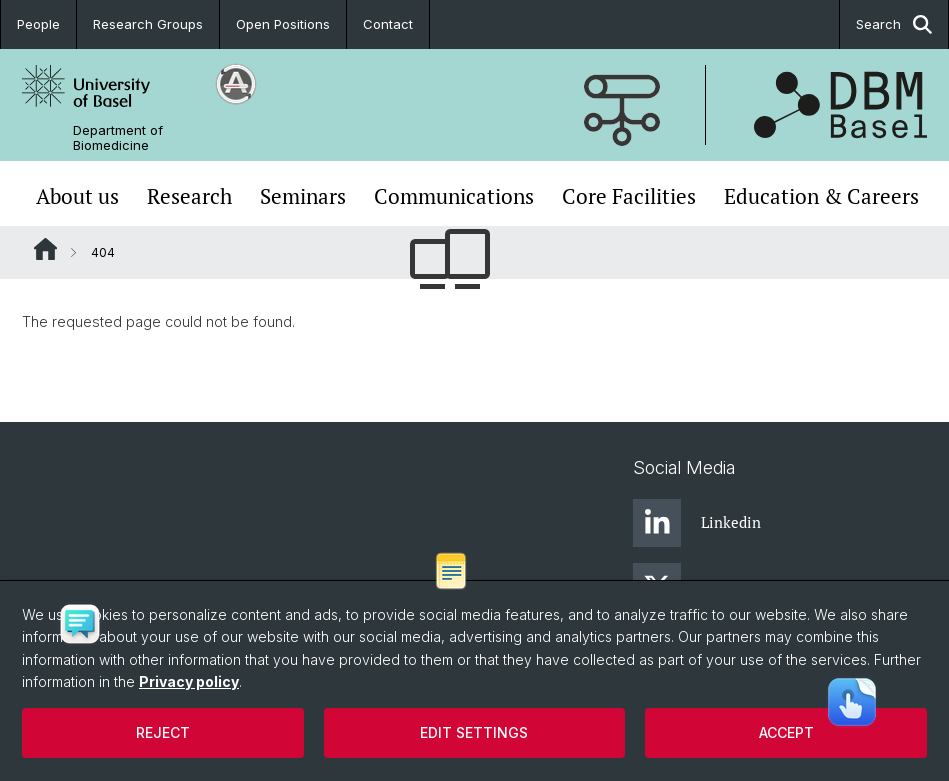 This screenshot has width=949, height=781. I want to click on open software updater application, so click(236, 84).